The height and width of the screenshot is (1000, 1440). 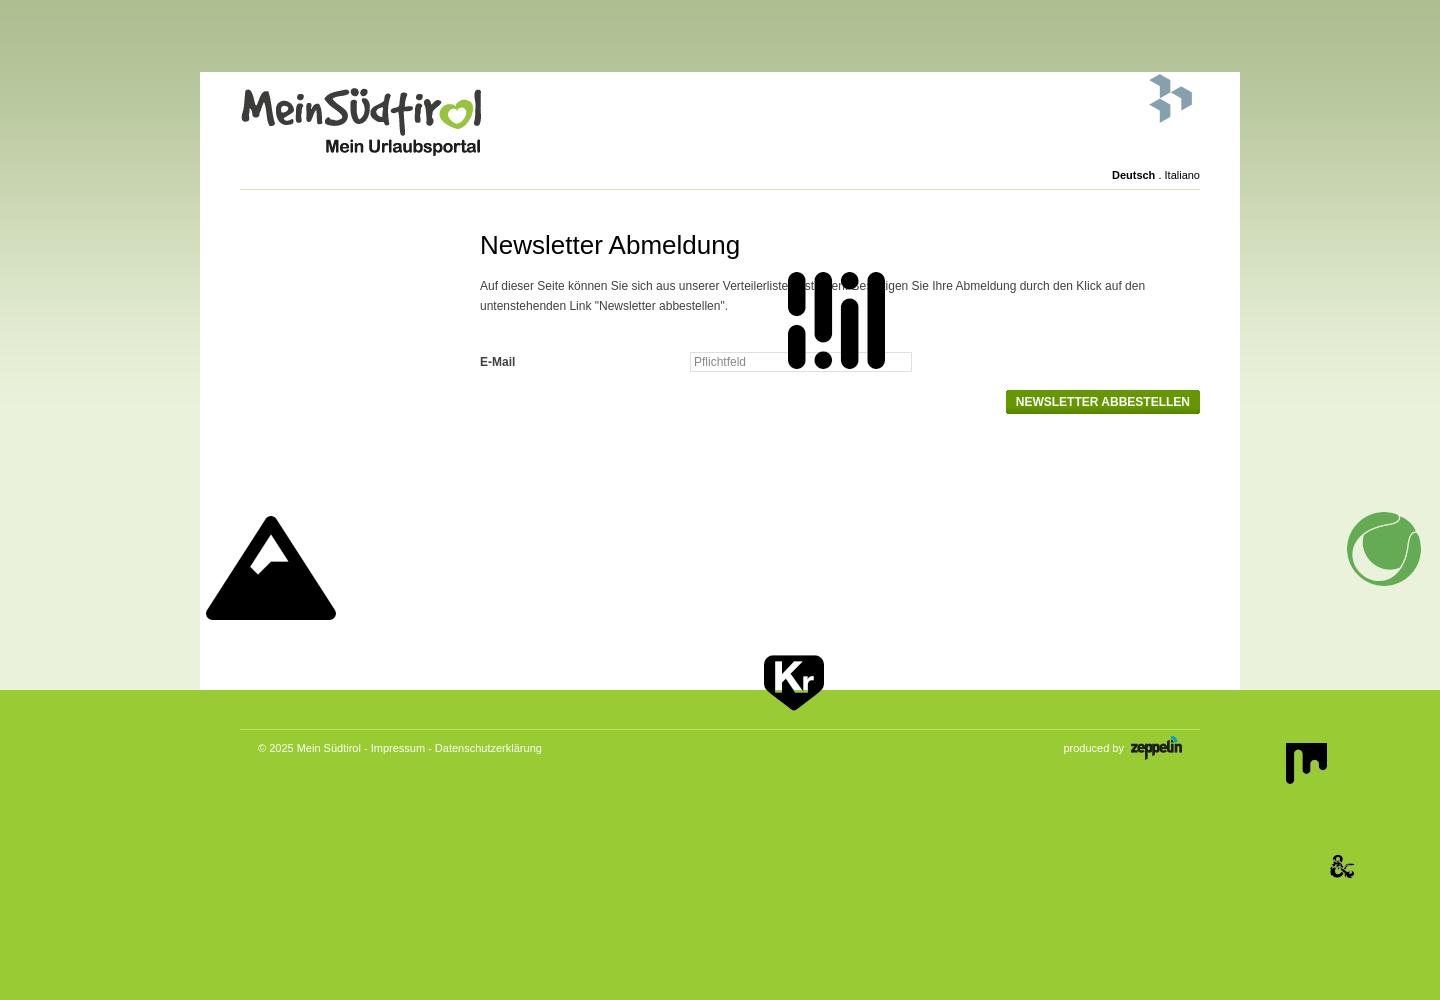 What do you see at coordinates (271, 568) in the screenshot?
I see `snowpack javascript build tool logo` at bounding box center [271, 568].